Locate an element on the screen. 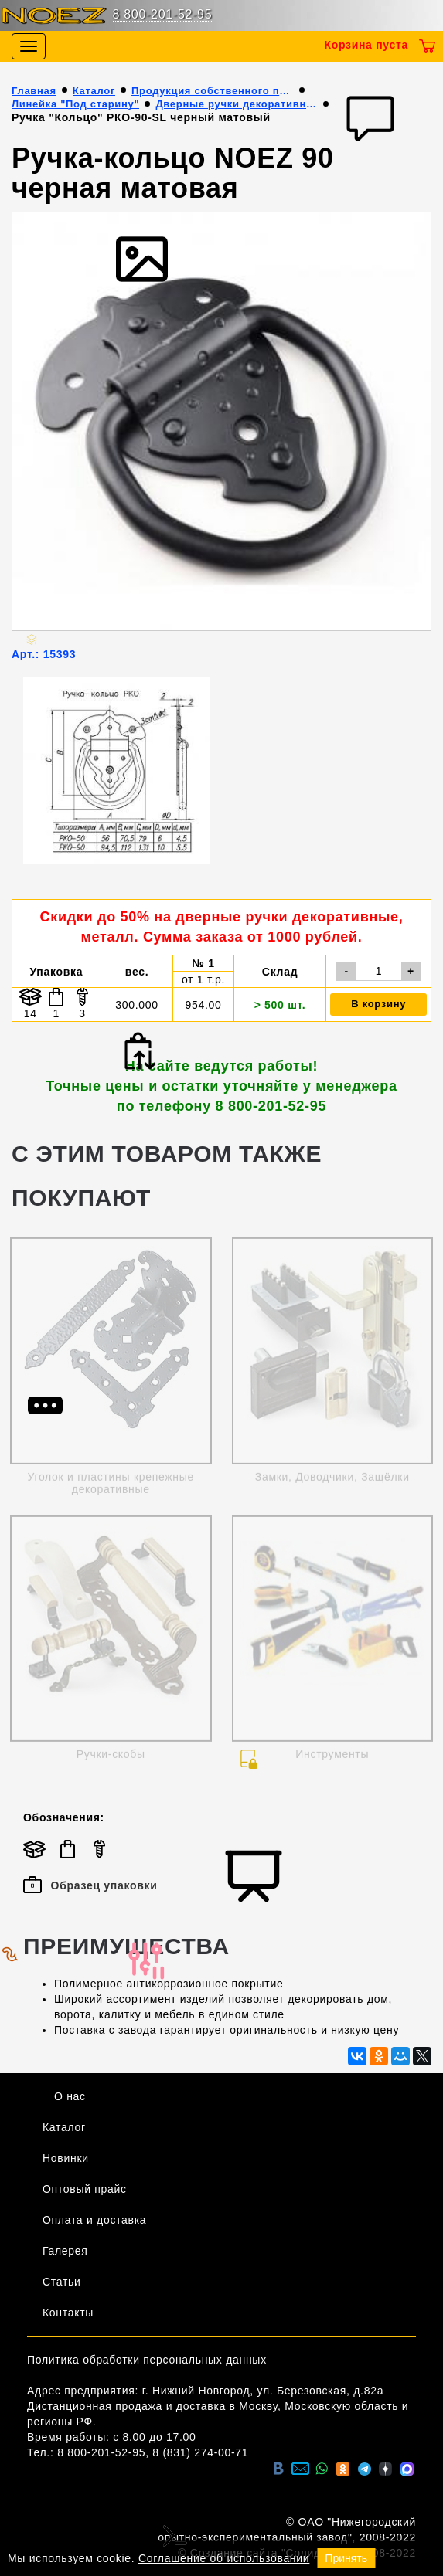  indicates pest or malware detection is located at coordinates (10, 1954).